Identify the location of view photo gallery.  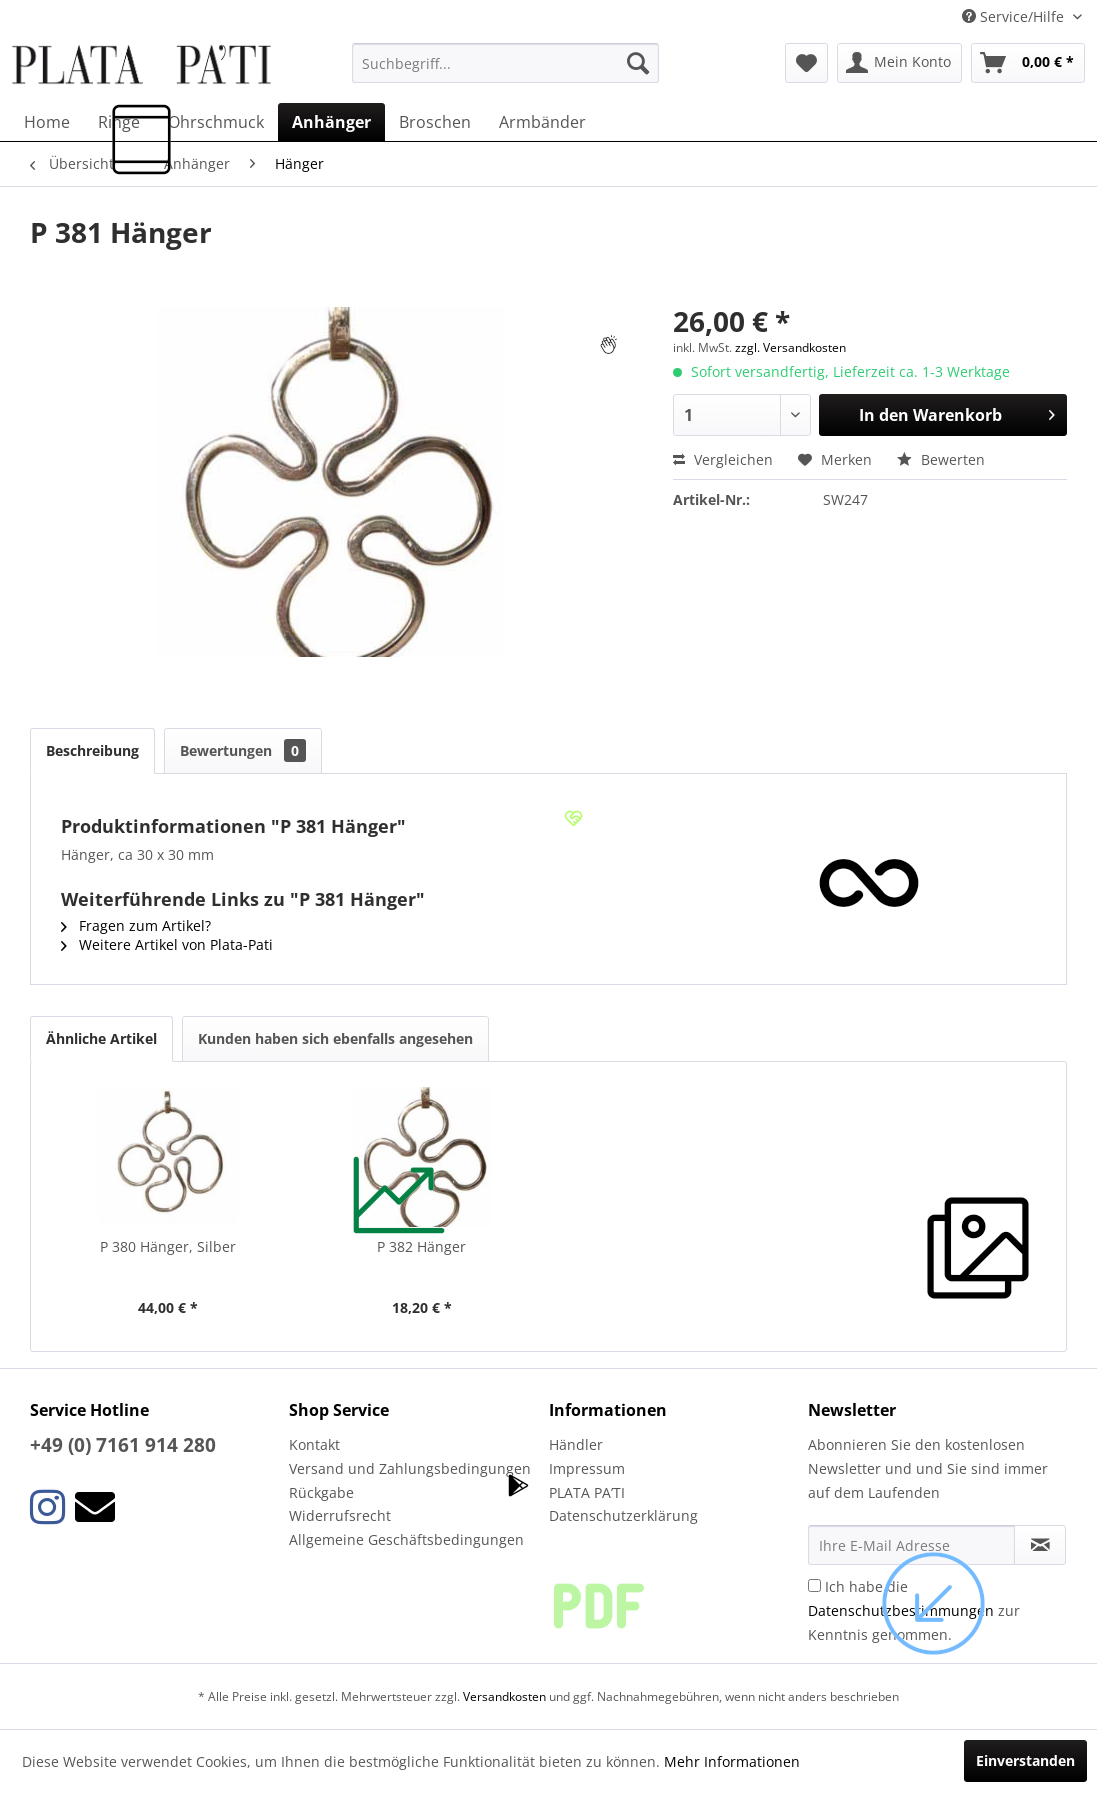
(978, 1248).